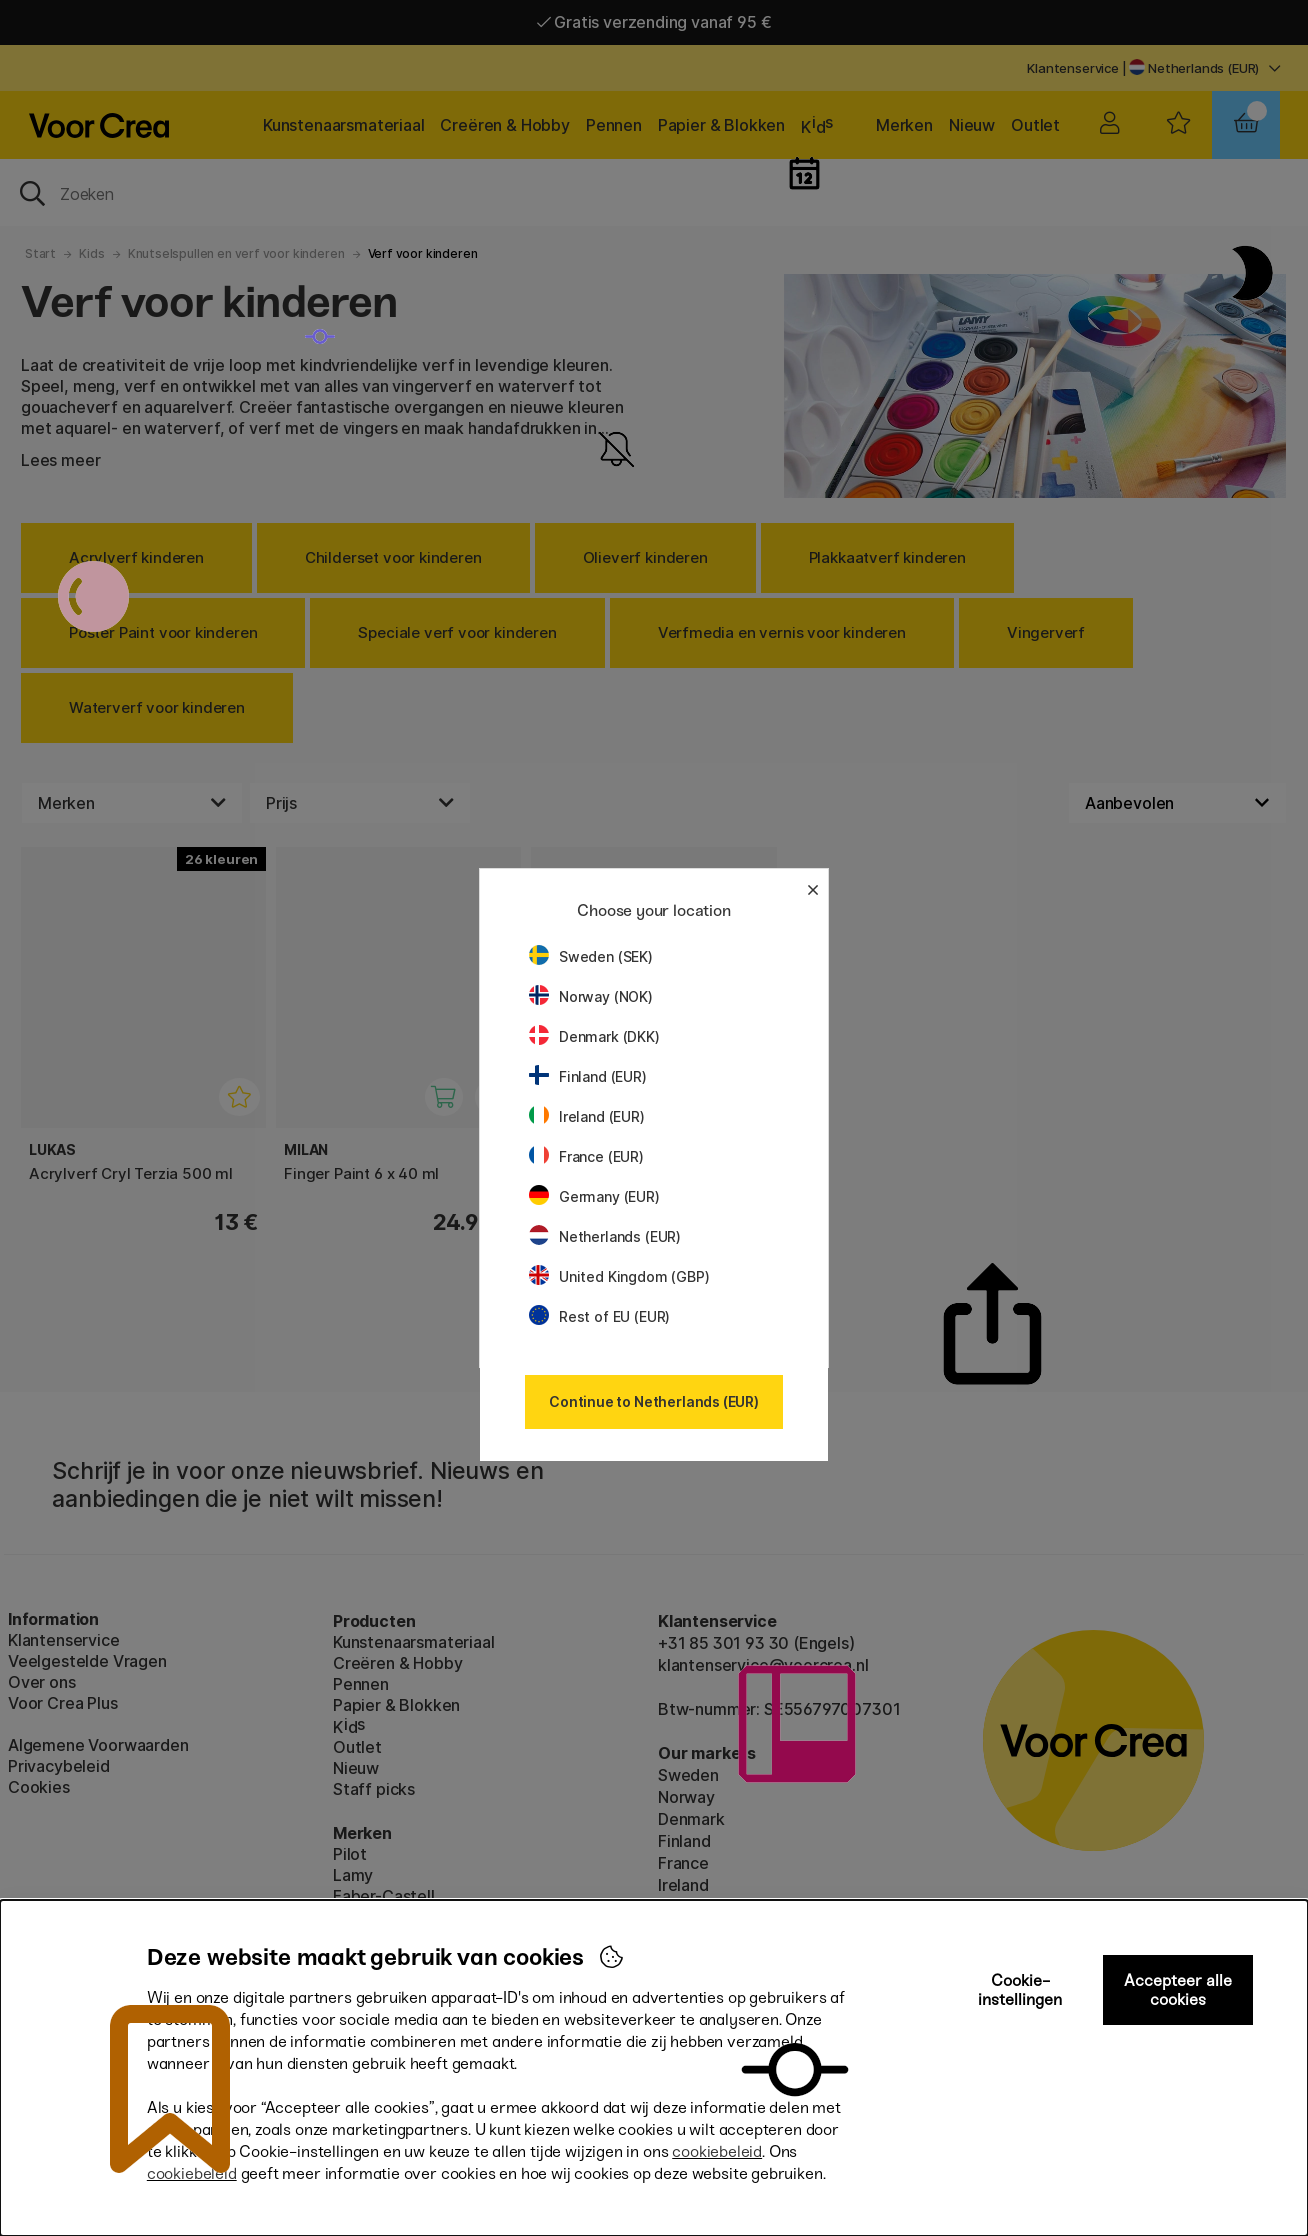  I want to click on toggle right side panel visibility, so click(797, 1724).